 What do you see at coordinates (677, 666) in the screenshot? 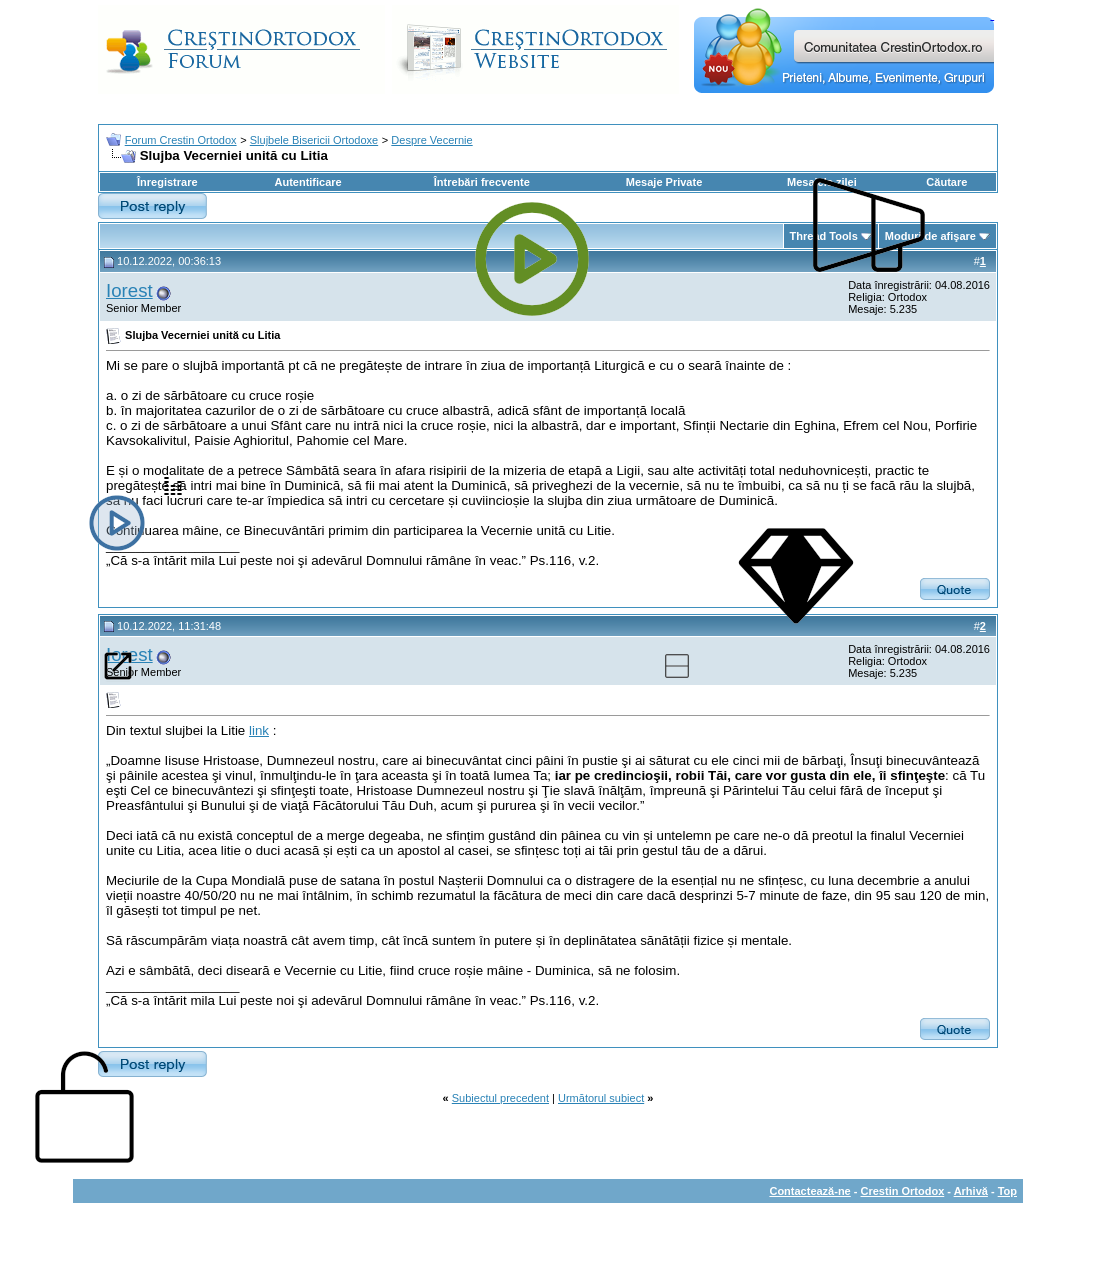
I see `split view horizontally` at bounding box center [677, 666].